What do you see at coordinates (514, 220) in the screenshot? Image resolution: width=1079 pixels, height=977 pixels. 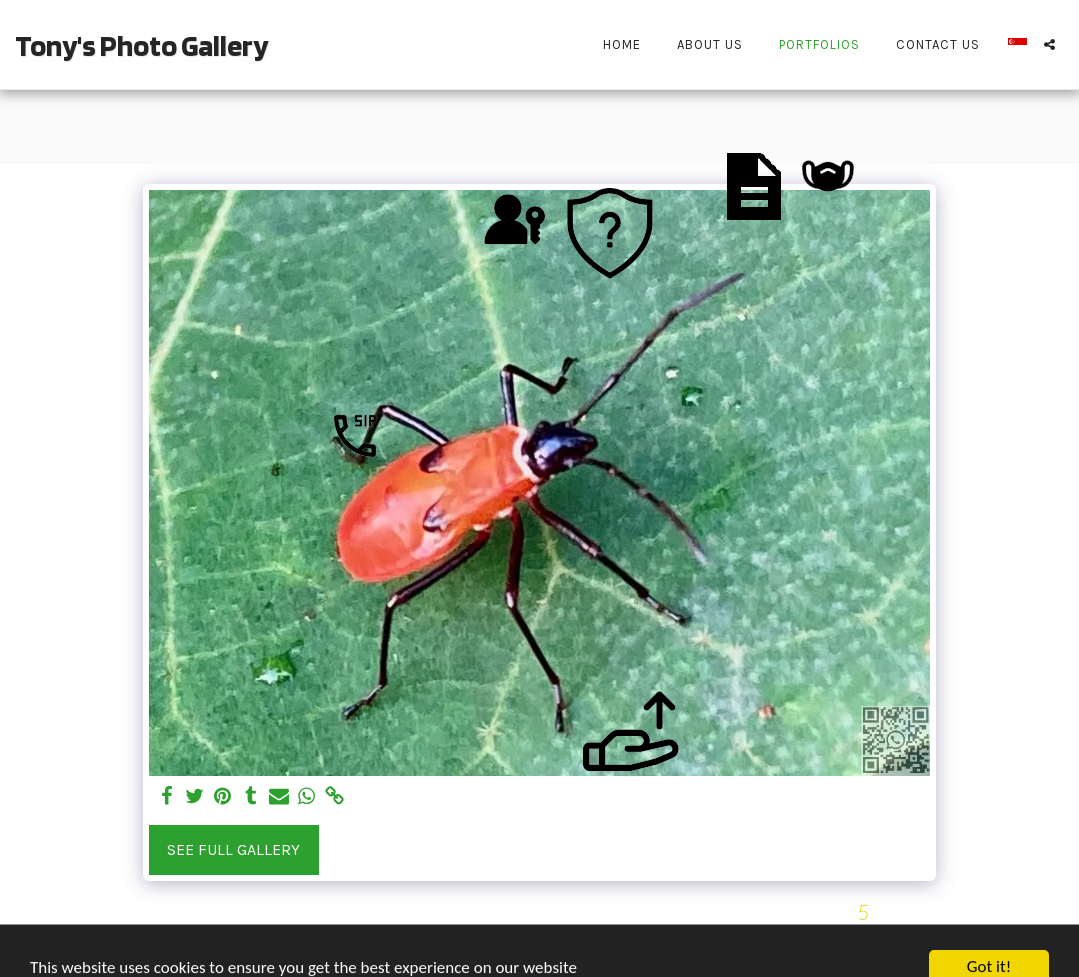 I see `manage passkey authentication for your account` at bounding box center [514, 220].